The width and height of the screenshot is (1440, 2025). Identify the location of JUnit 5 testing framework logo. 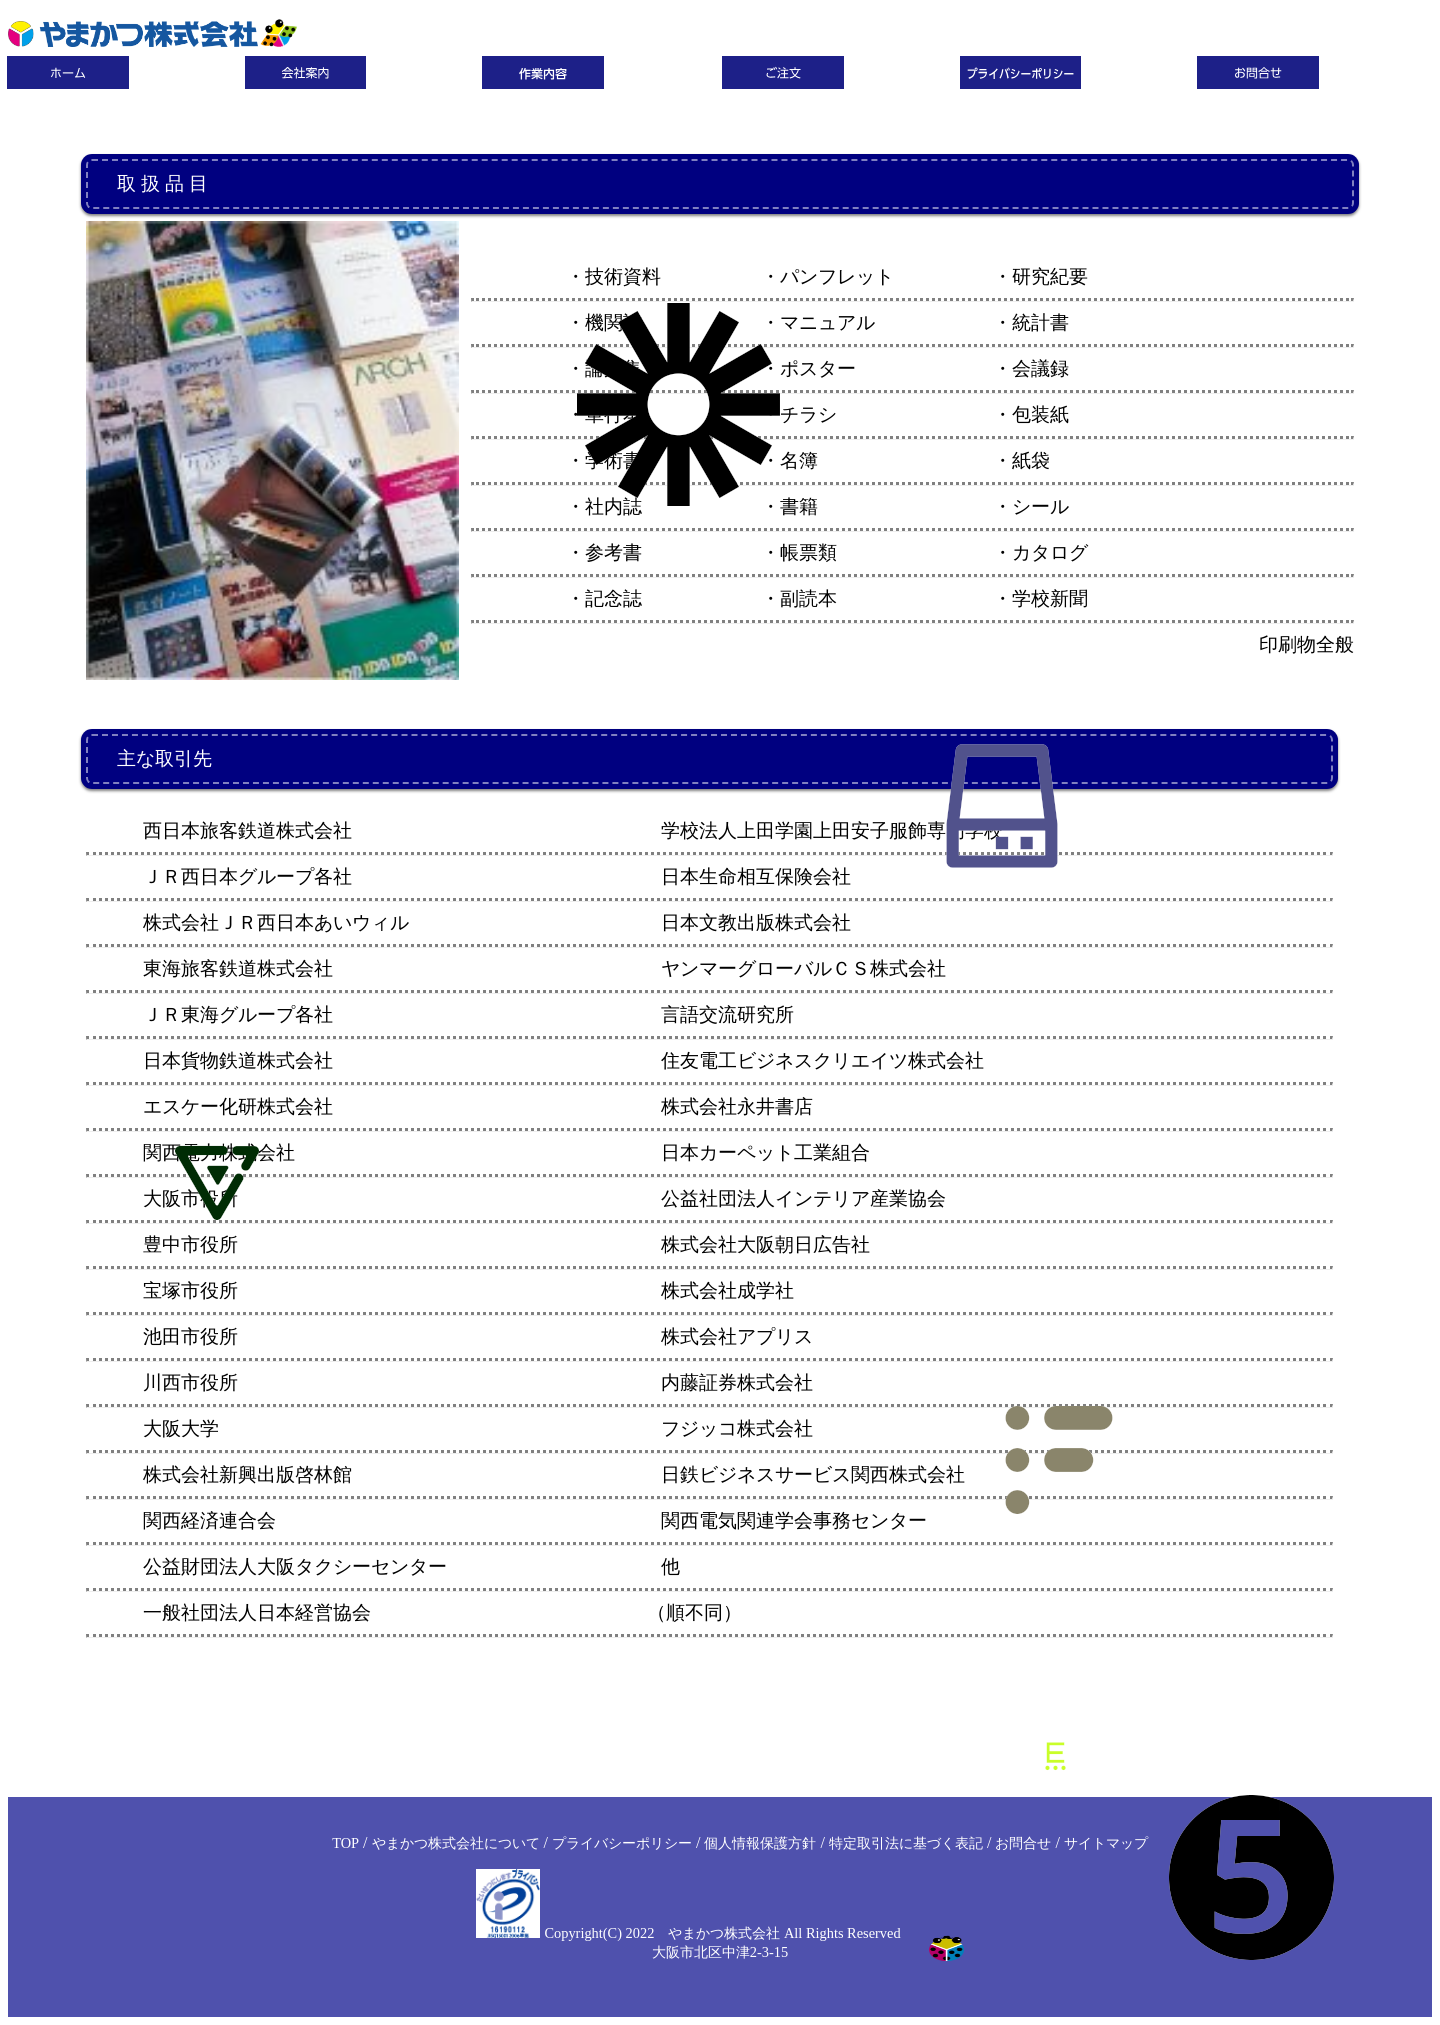
(1251, 1877).